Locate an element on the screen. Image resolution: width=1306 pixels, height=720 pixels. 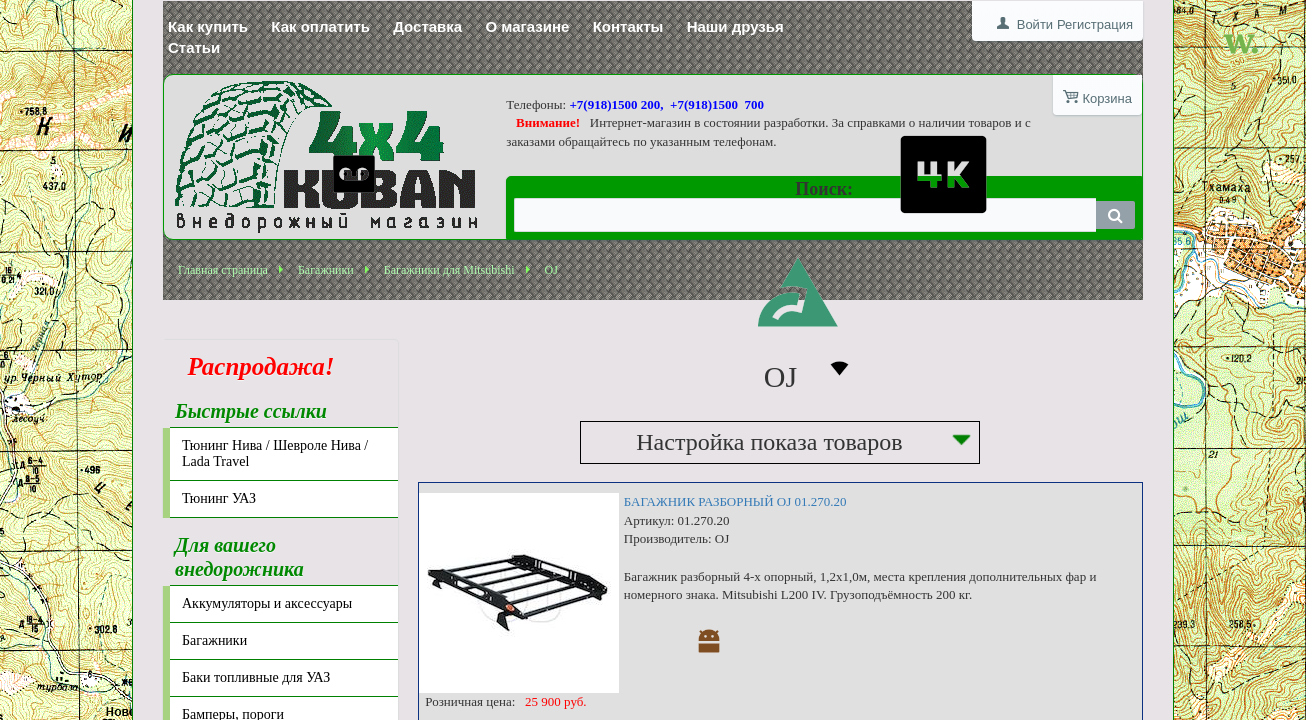
open the Write.as blogging platform is located at coordinates (1241, 44).